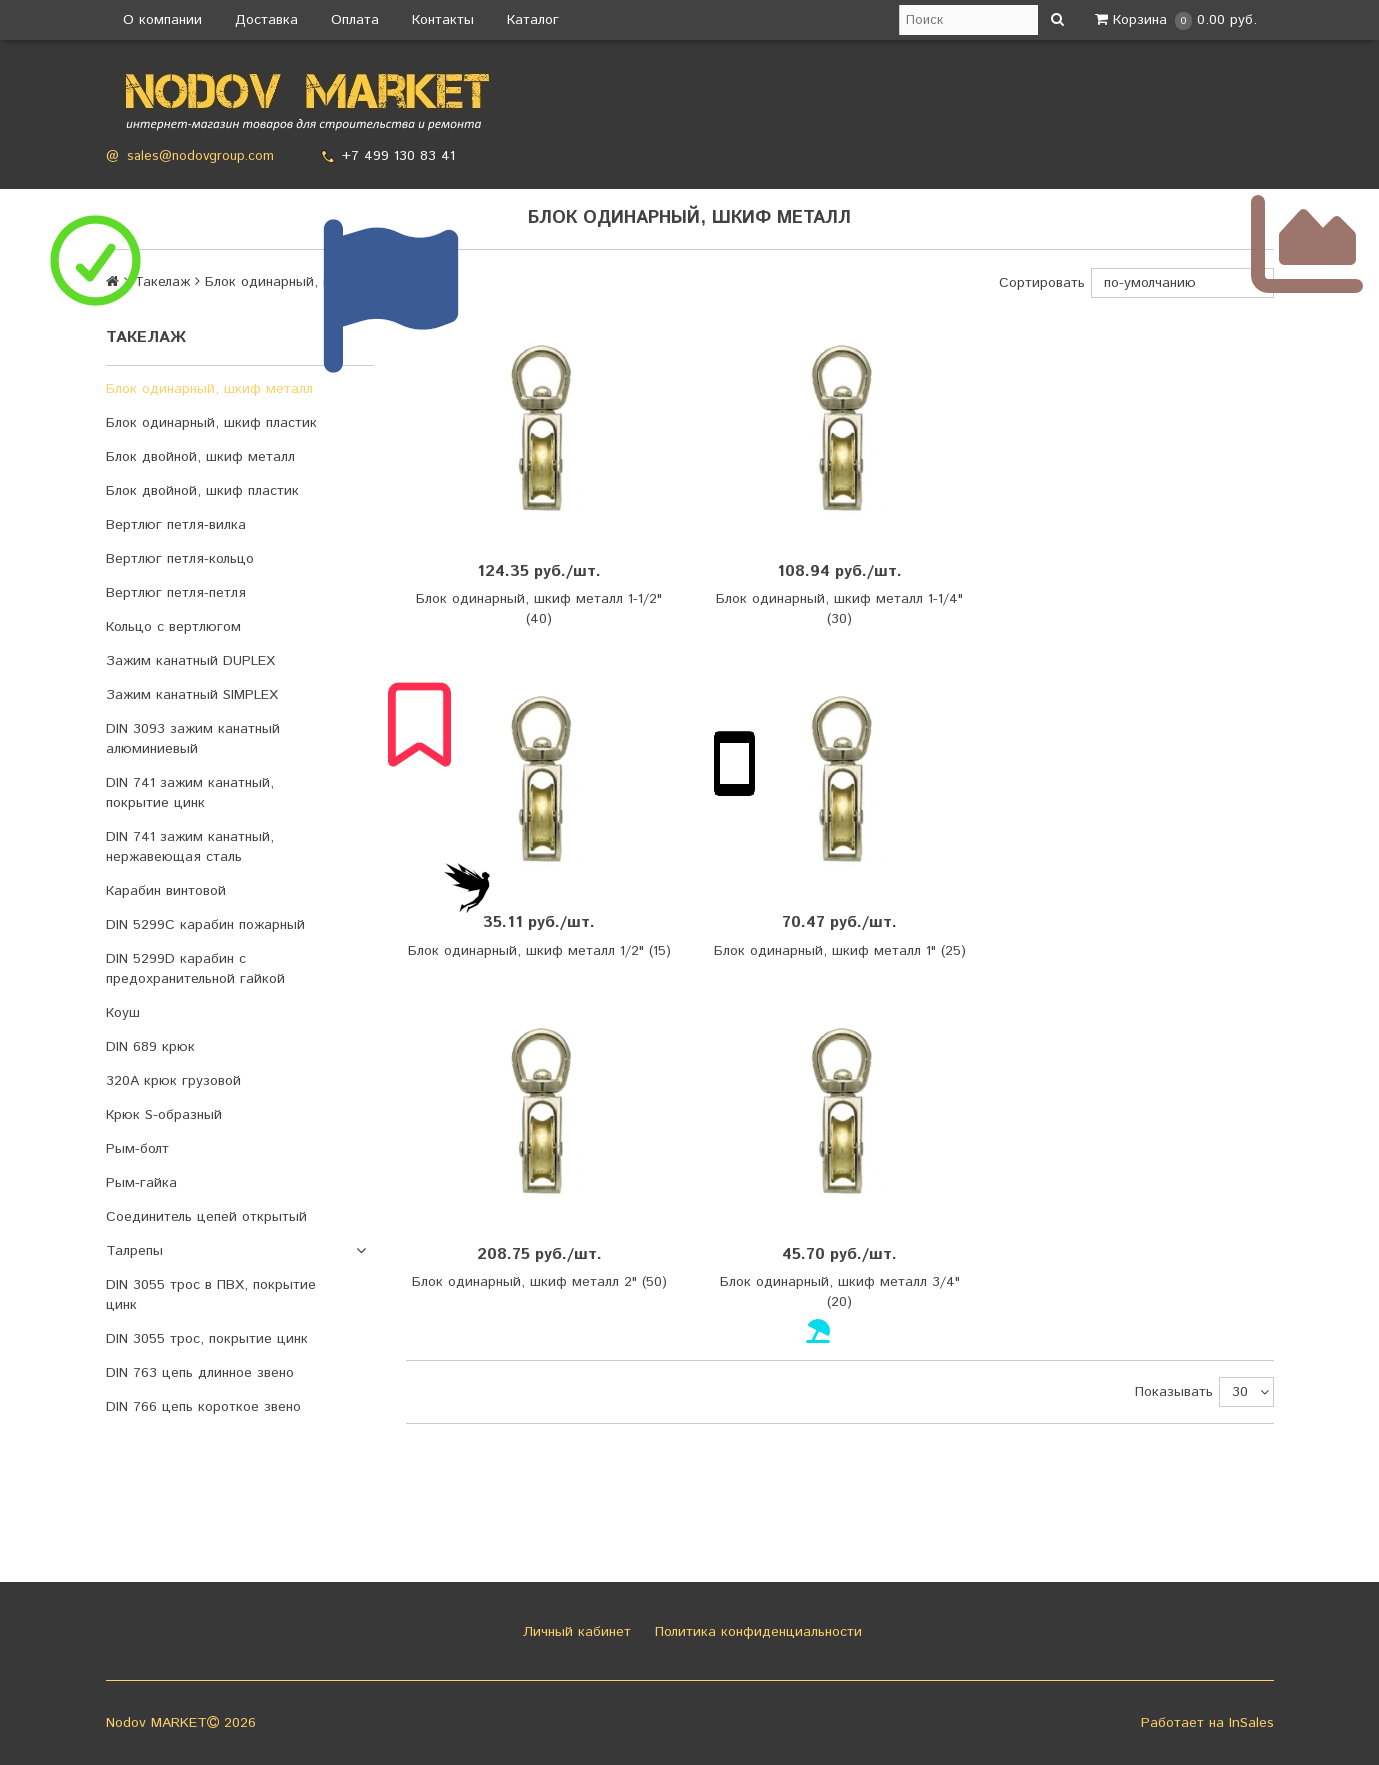  What do you see at coordinates (1307, 244) in the screenshot?
I see `view area chart or graph data` at bounding box center [1307, 244].